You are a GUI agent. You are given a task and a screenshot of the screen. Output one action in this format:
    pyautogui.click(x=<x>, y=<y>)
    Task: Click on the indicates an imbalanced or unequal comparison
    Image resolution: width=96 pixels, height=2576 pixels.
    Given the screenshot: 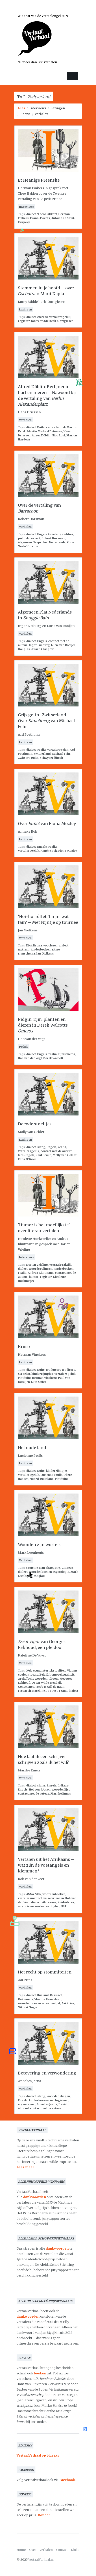 What is the action you would take?
    pyautogui.click(x=22, y=231)
    